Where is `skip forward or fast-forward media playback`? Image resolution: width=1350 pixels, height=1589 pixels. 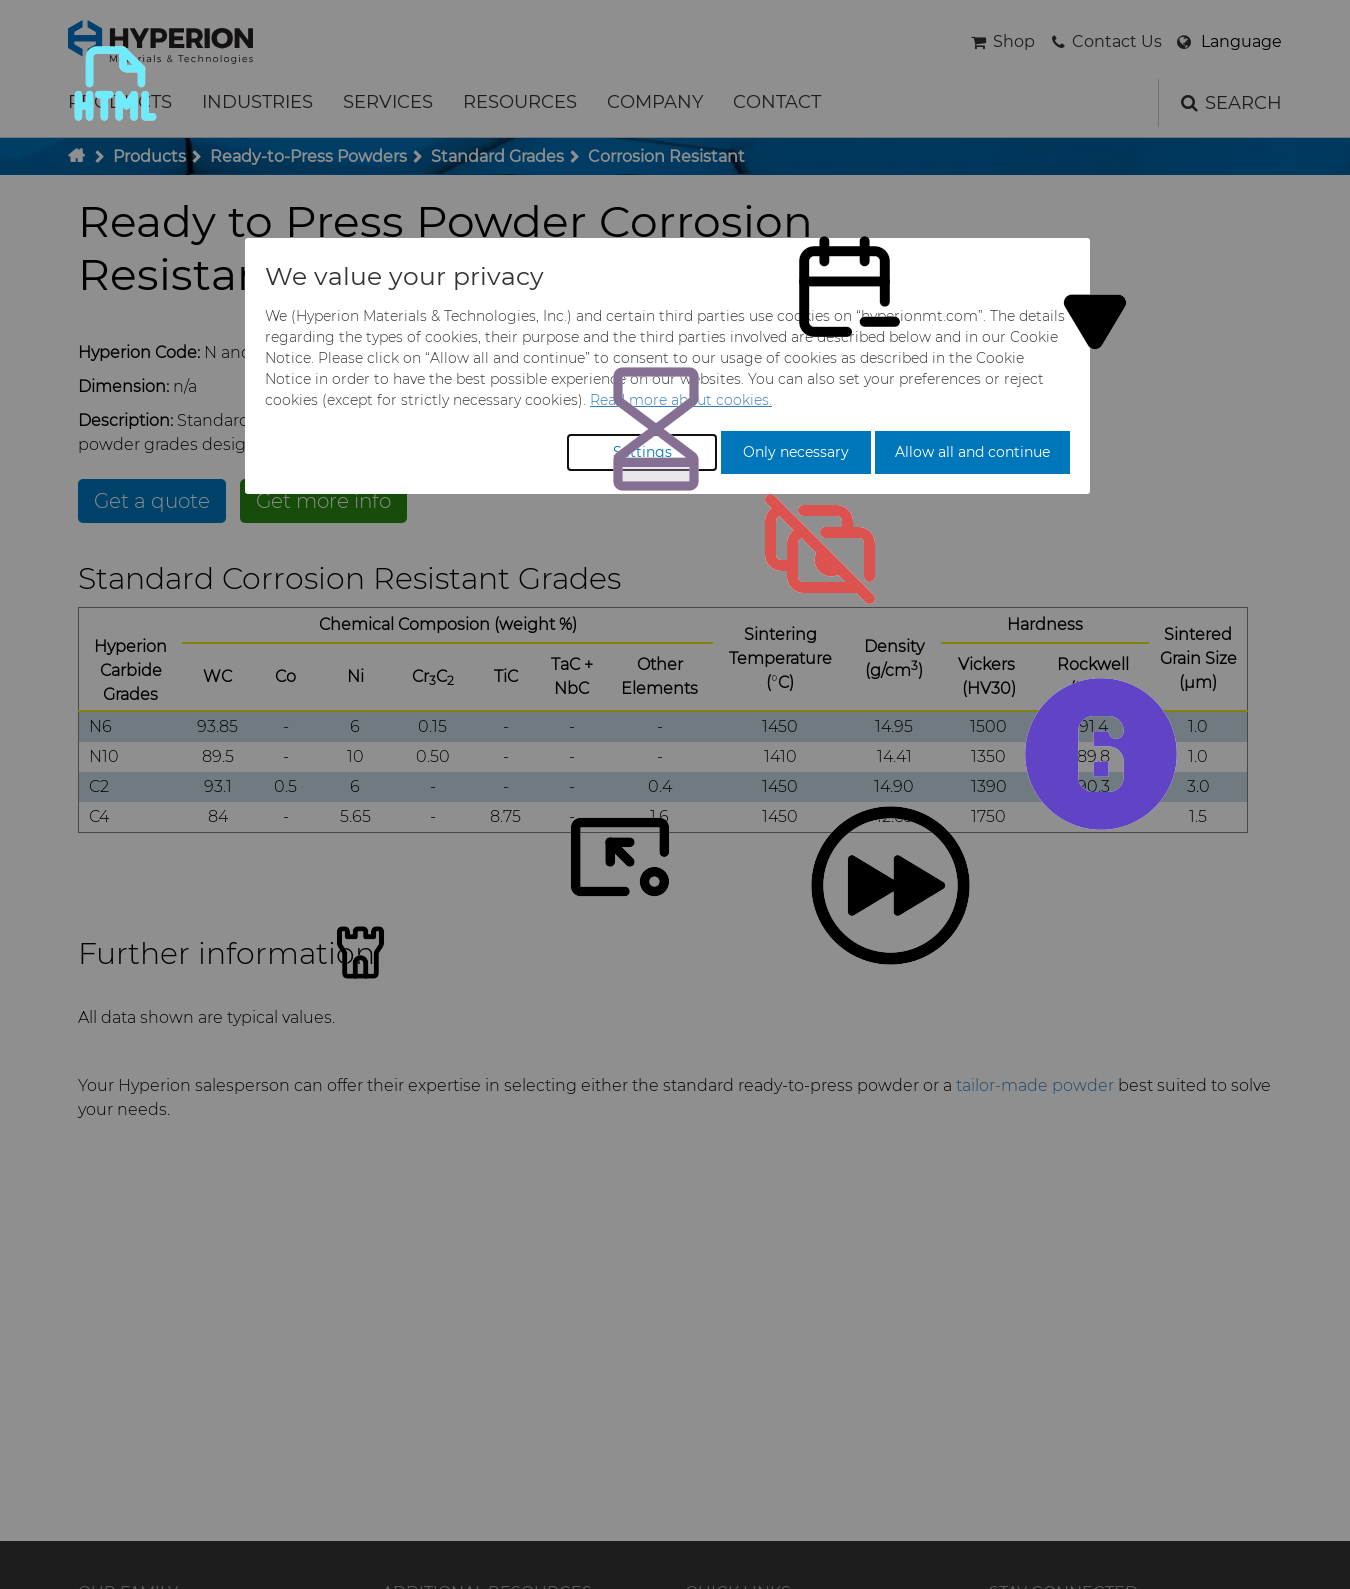
skip forward or fast-forward media playback is located at coordinates (890, 885).